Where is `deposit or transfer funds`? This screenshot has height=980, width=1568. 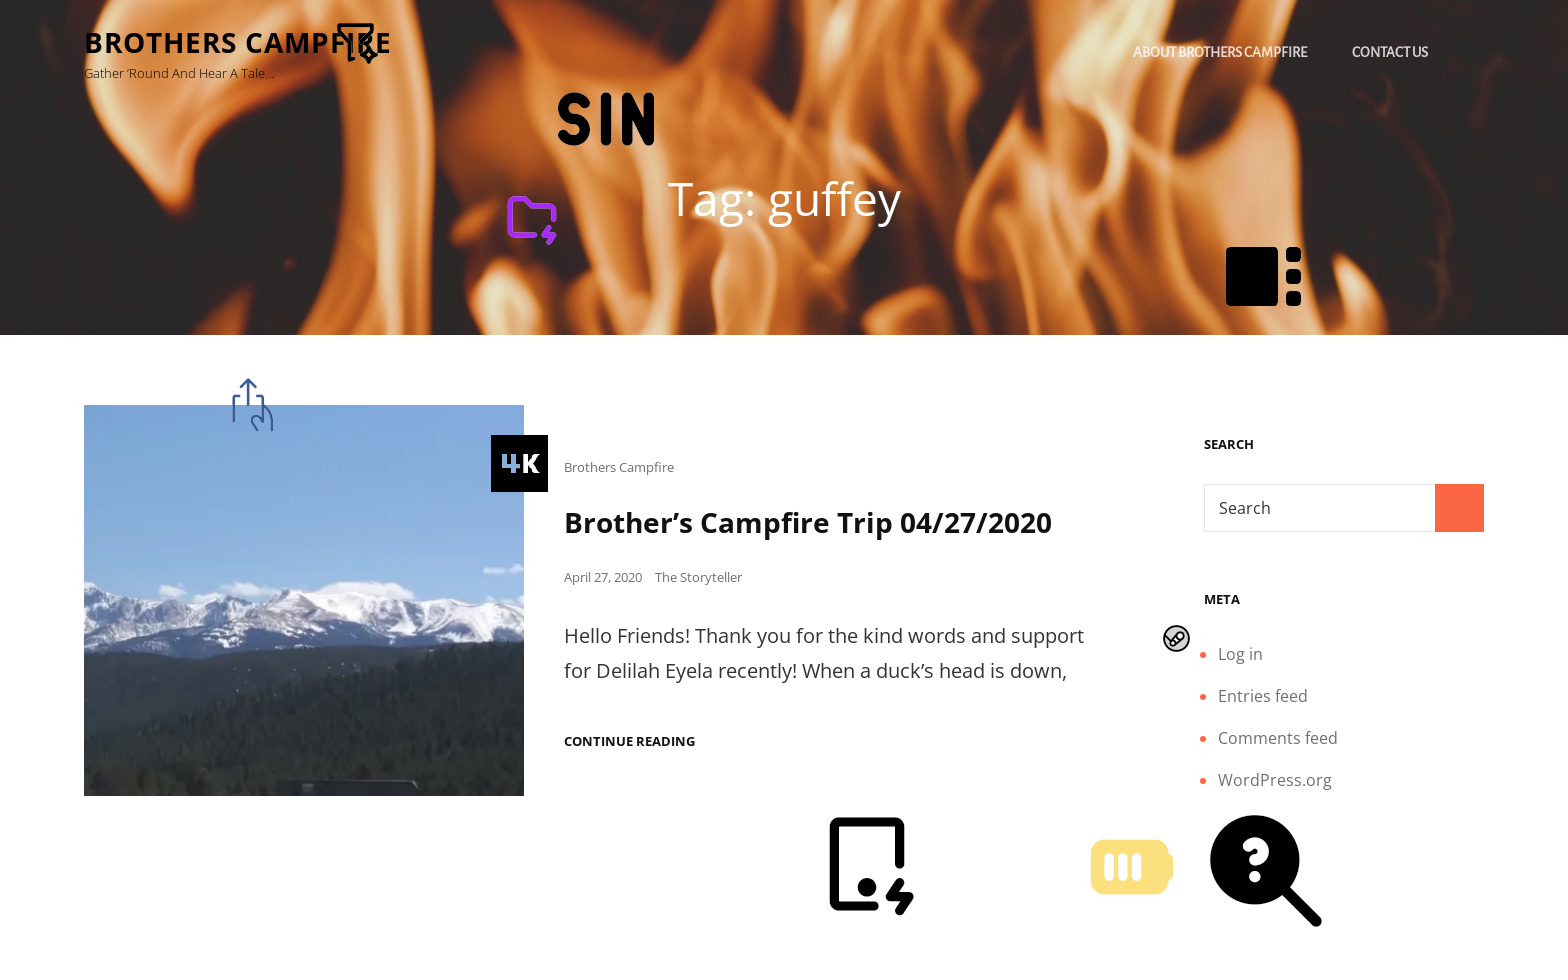 deposit or transfer funds is located at coordinates (250, 405).